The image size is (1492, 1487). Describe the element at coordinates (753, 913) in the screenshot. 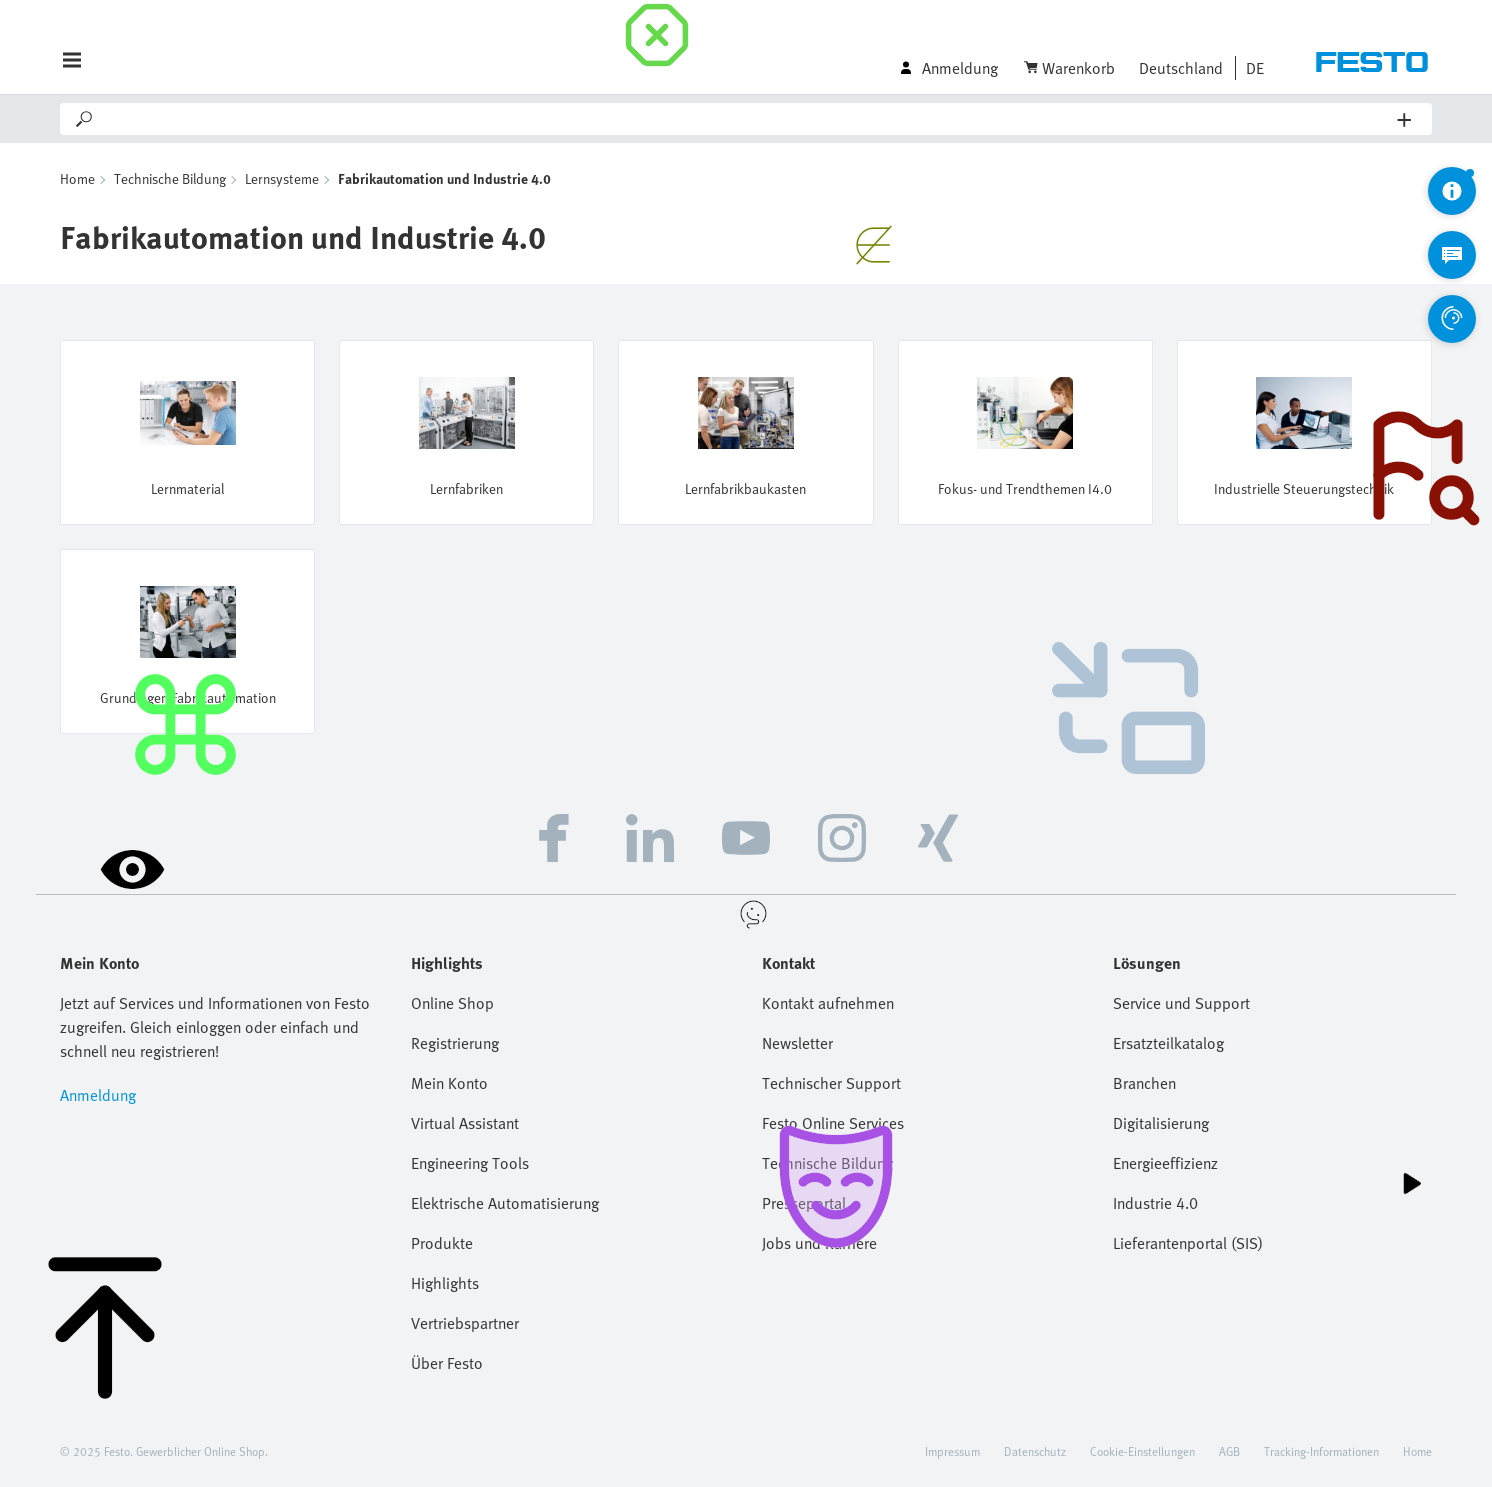

I see `indicates overwhelmed or stressed state` at that location.